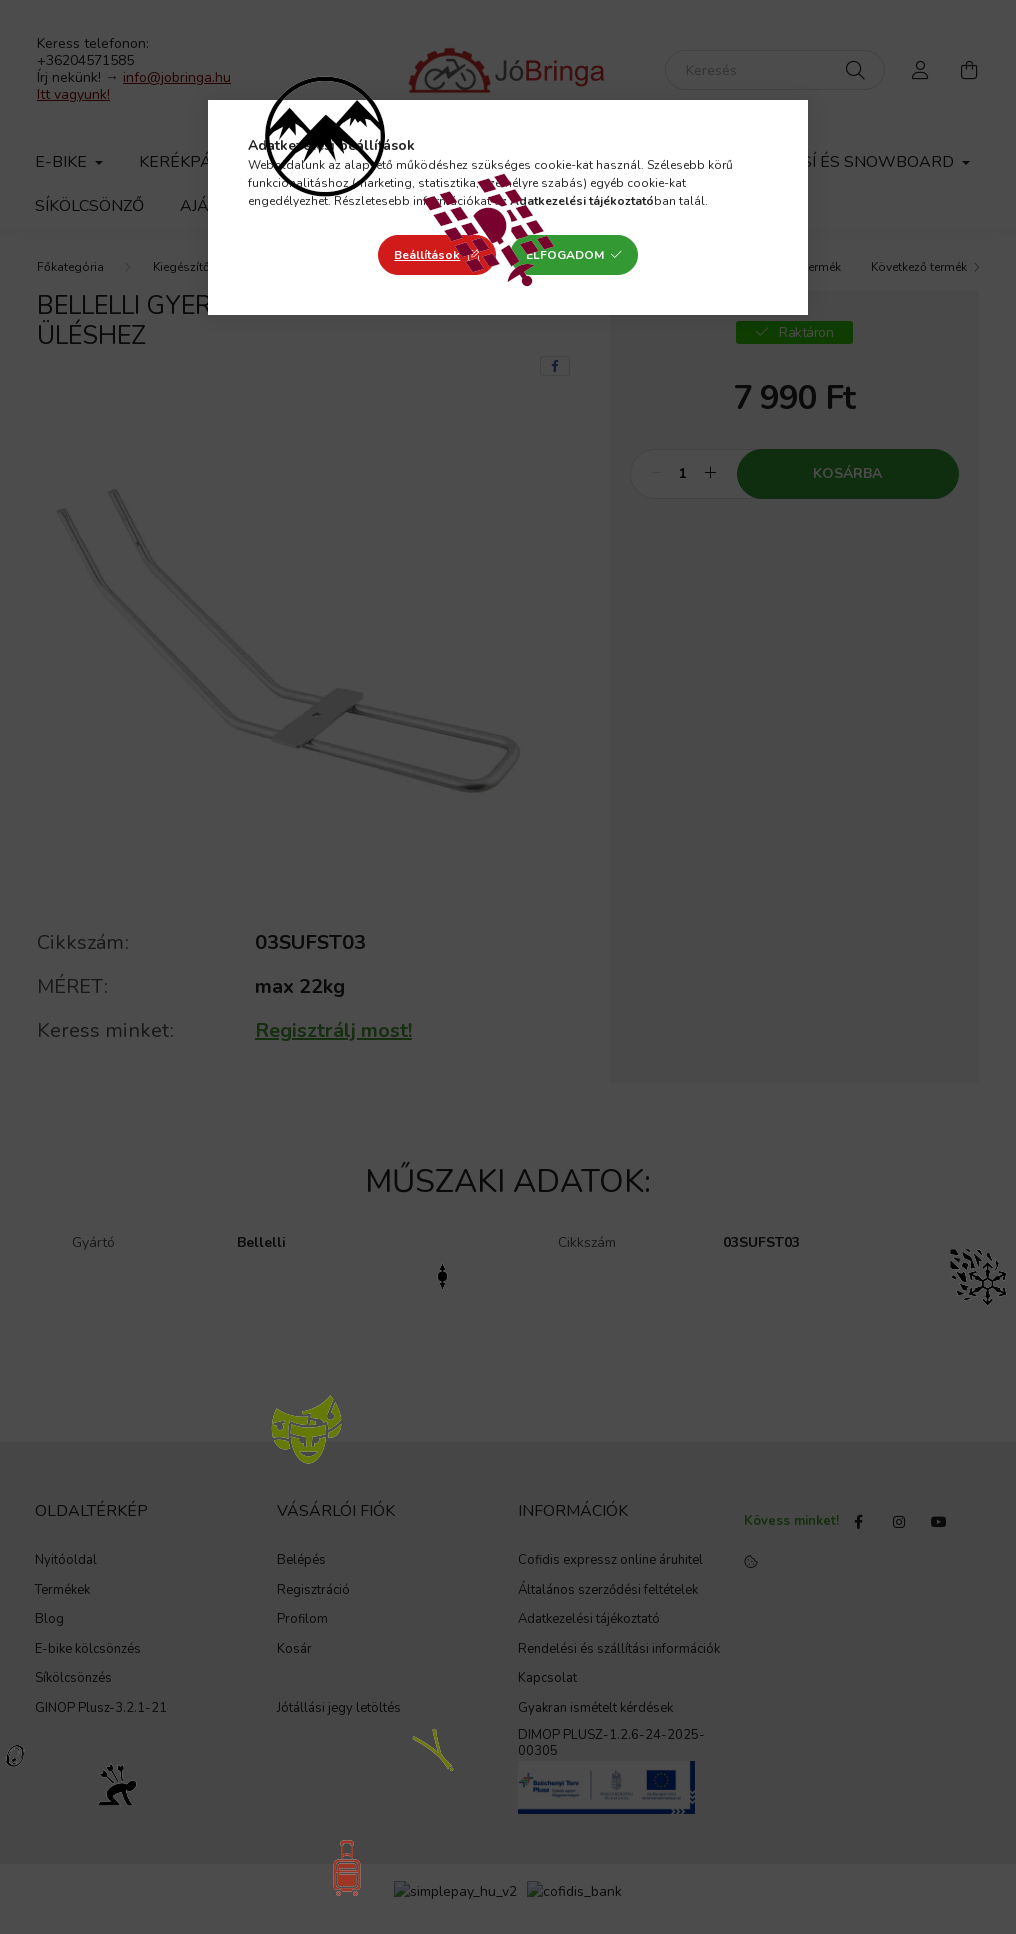 The height and width of the screenshot is (1934, 1016). What do you see at coordinates (433, 1750) in the screenshot?
I see `dowsing or divination tool in a game interface` at bounding box center [433, 1750].